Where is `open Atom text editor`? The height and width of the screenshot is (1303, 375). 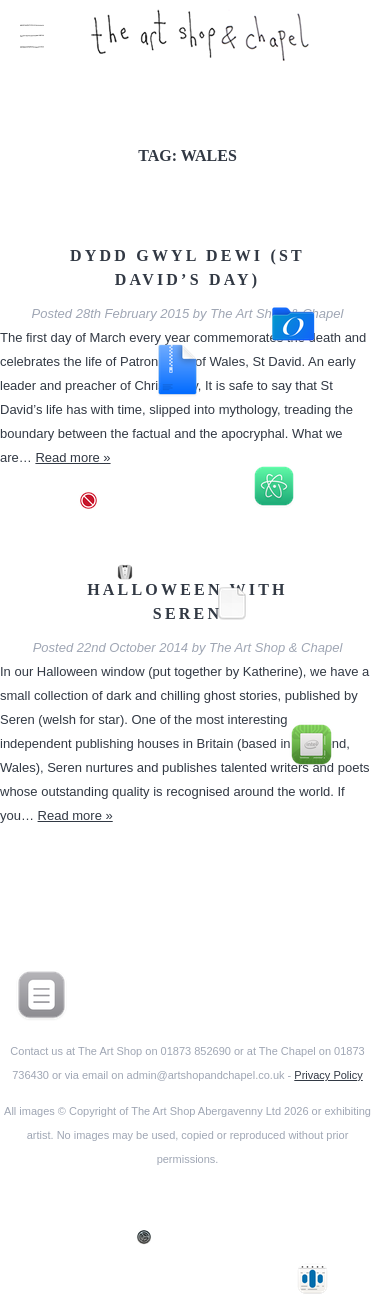 open Atom text editor is located at coordinates (274, 486).